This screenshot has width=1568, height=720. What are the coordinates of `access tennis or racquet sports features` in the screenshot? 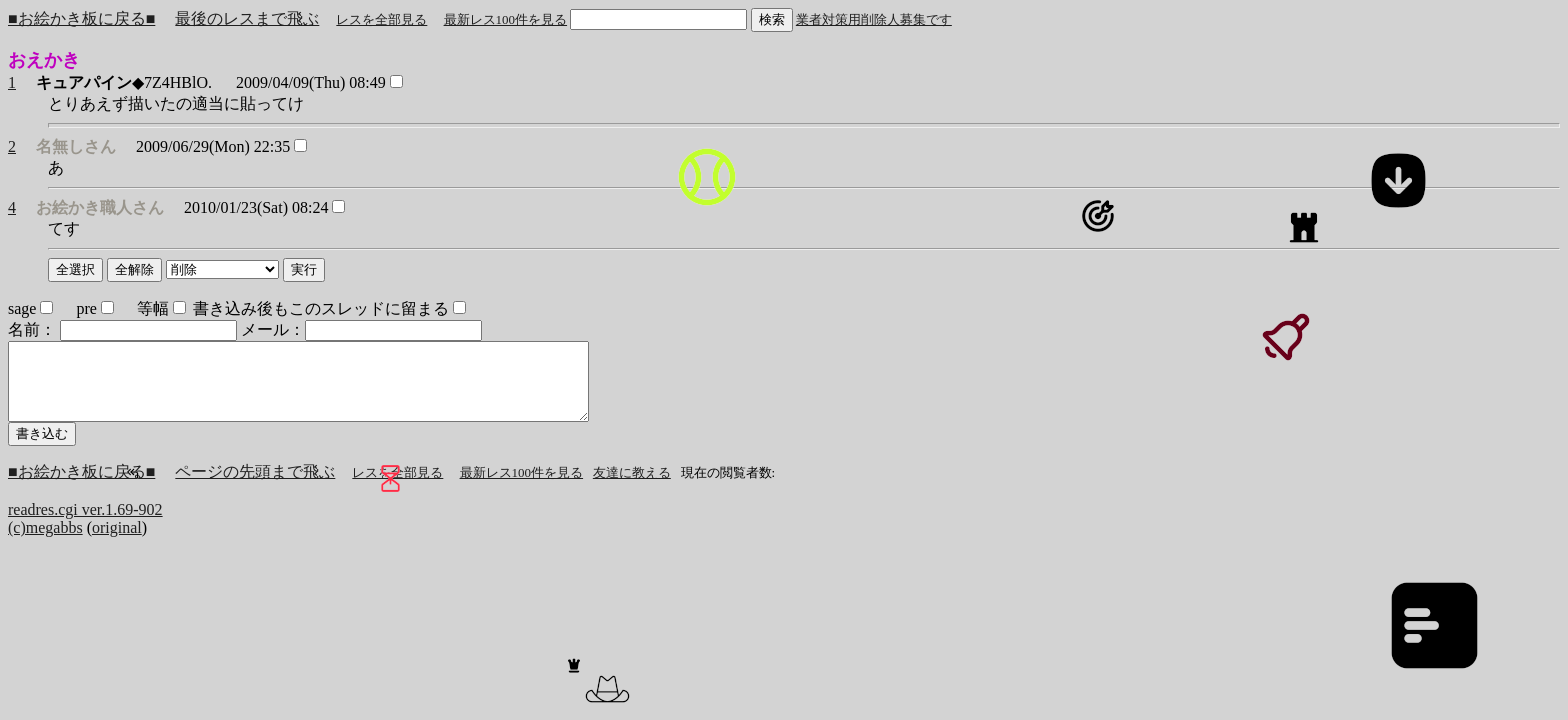 It's located at (707, 177).